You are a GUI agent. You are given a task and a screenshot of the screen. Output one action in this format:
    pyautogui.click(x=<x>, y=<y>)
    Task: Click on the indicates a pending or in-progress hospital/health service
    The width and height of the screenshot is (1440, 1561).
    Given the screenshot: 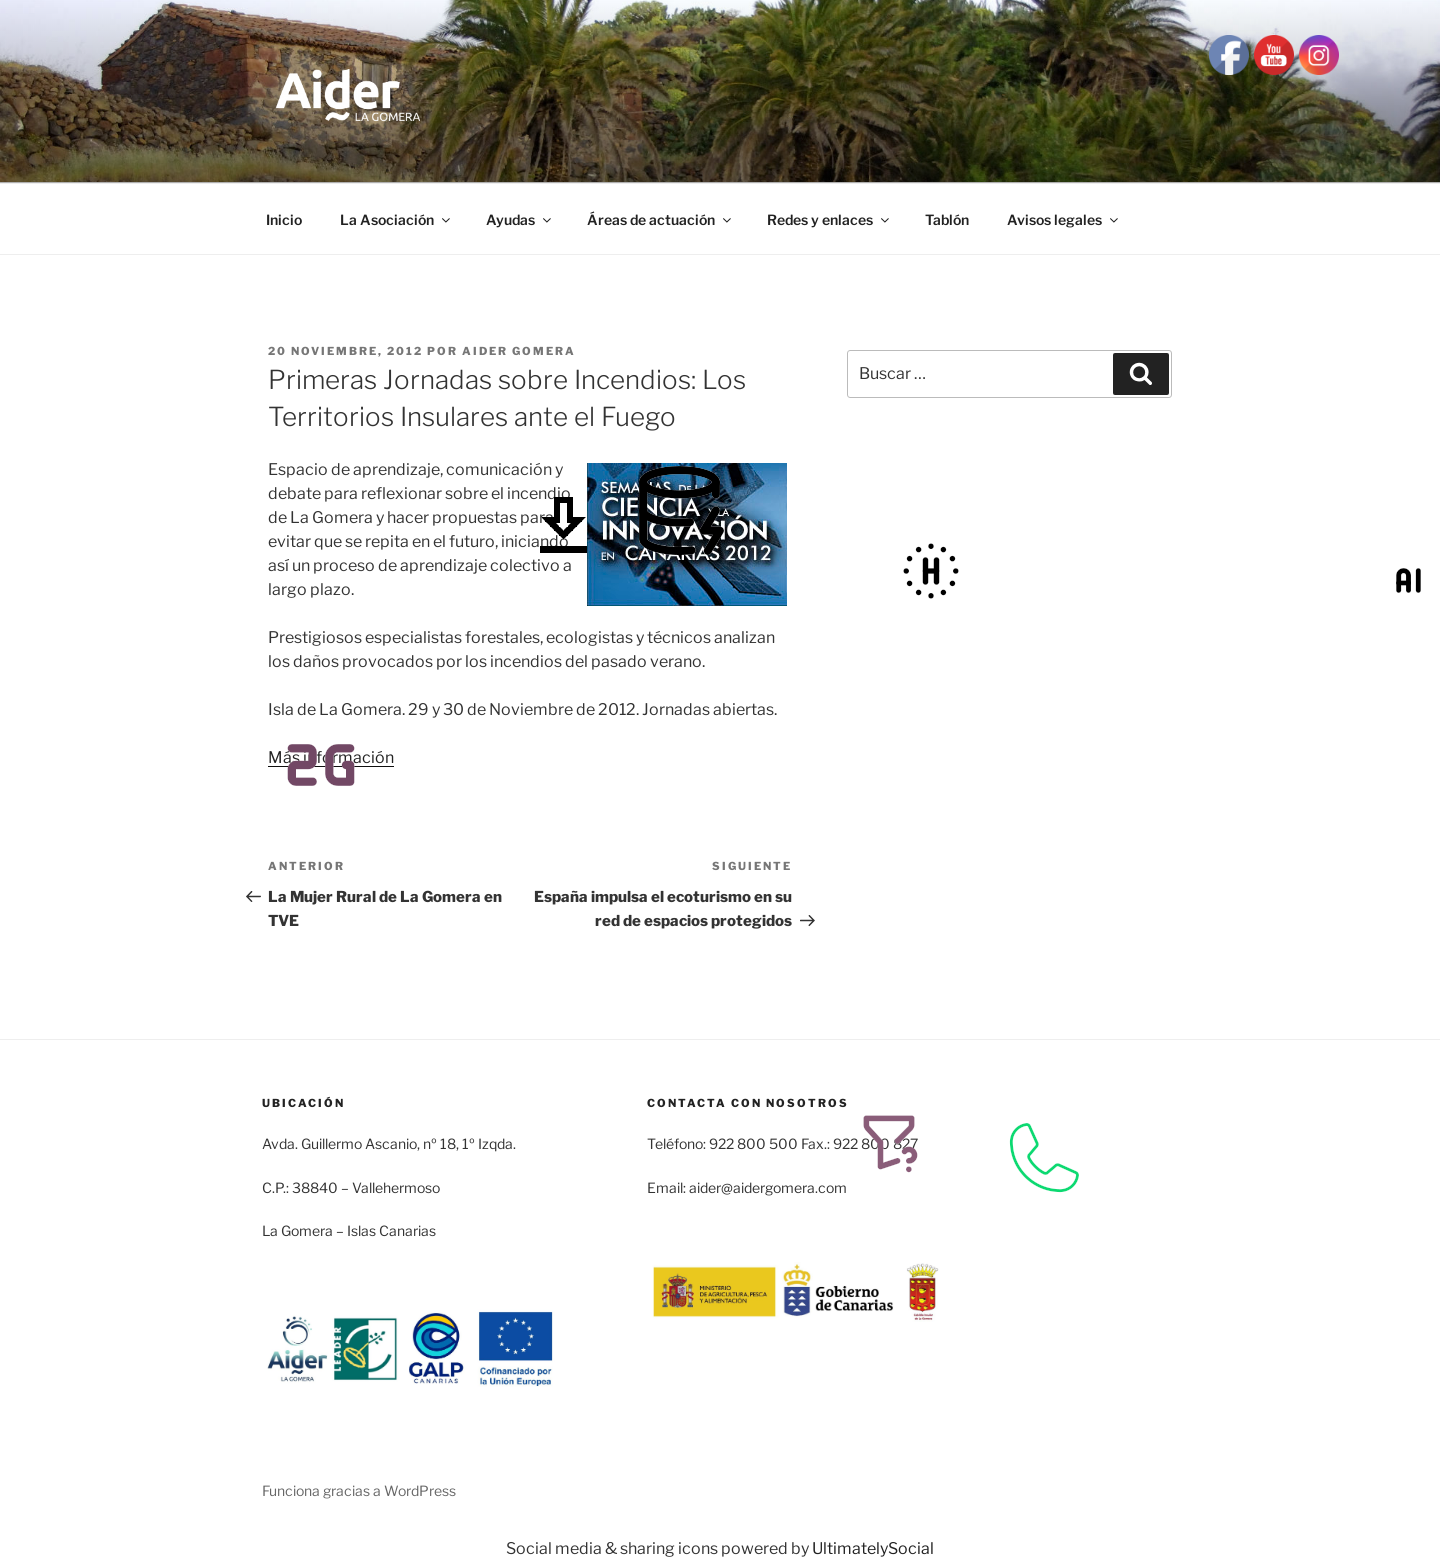 What is the action you would take?
    pyautogui.click(x=931, y=571)
    